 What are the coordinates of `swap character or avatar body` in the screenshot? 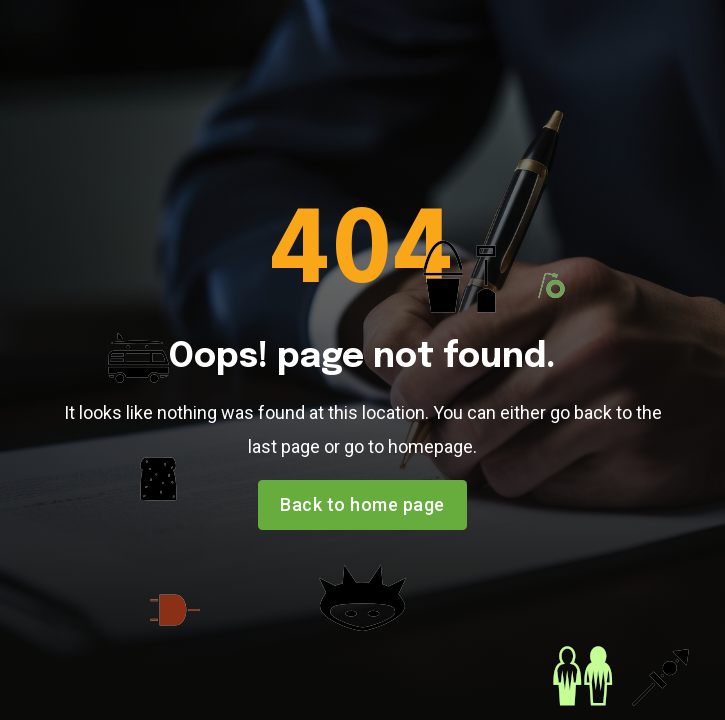 It's located at (583, 676).